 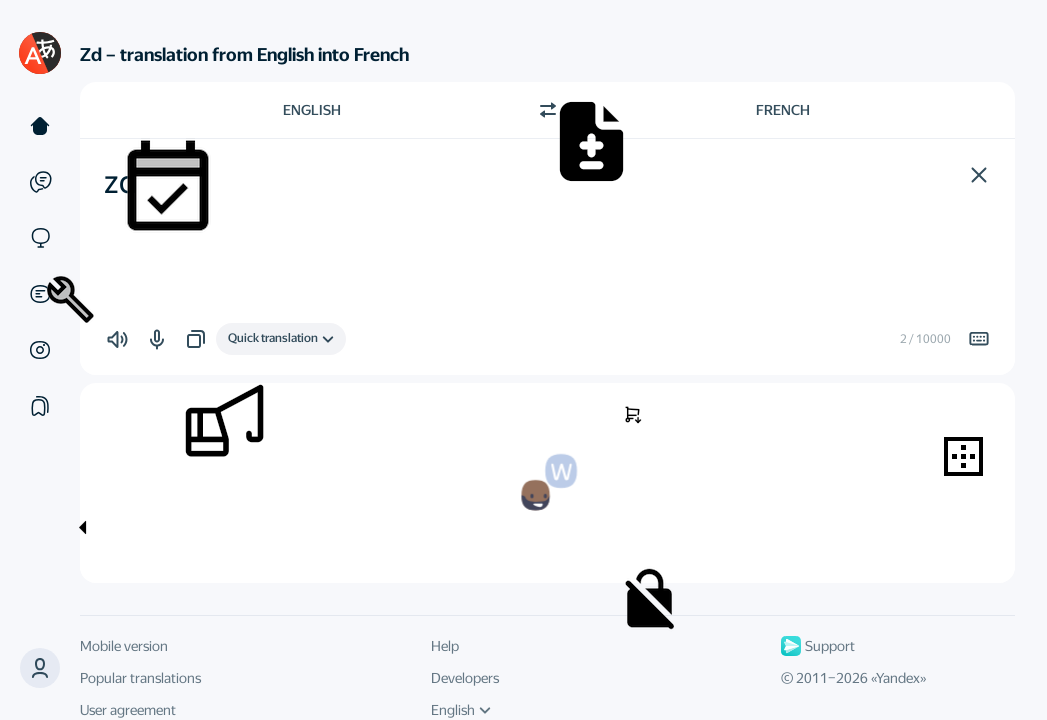 I want to click on navigate back to the previous screen, so click(x=82, y=527).